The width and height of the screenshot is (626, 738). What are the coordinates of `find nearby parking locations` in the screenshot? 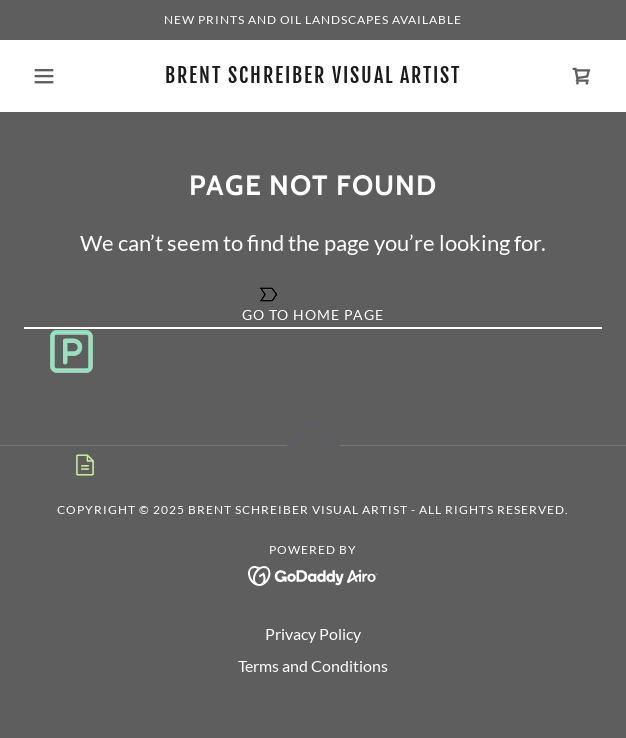 It's located at (71, 351).